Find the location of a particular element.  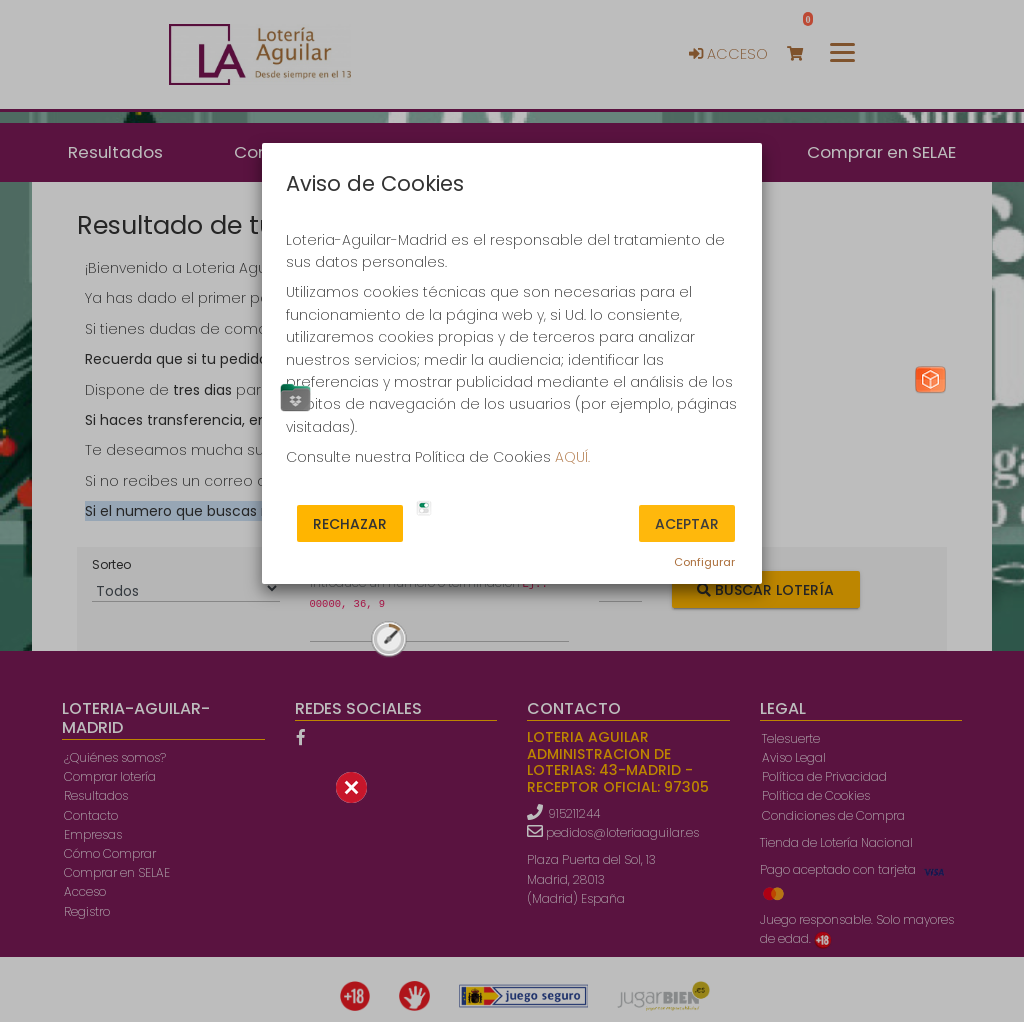

open dropbox synced folder is located at coordinates (295, 397).